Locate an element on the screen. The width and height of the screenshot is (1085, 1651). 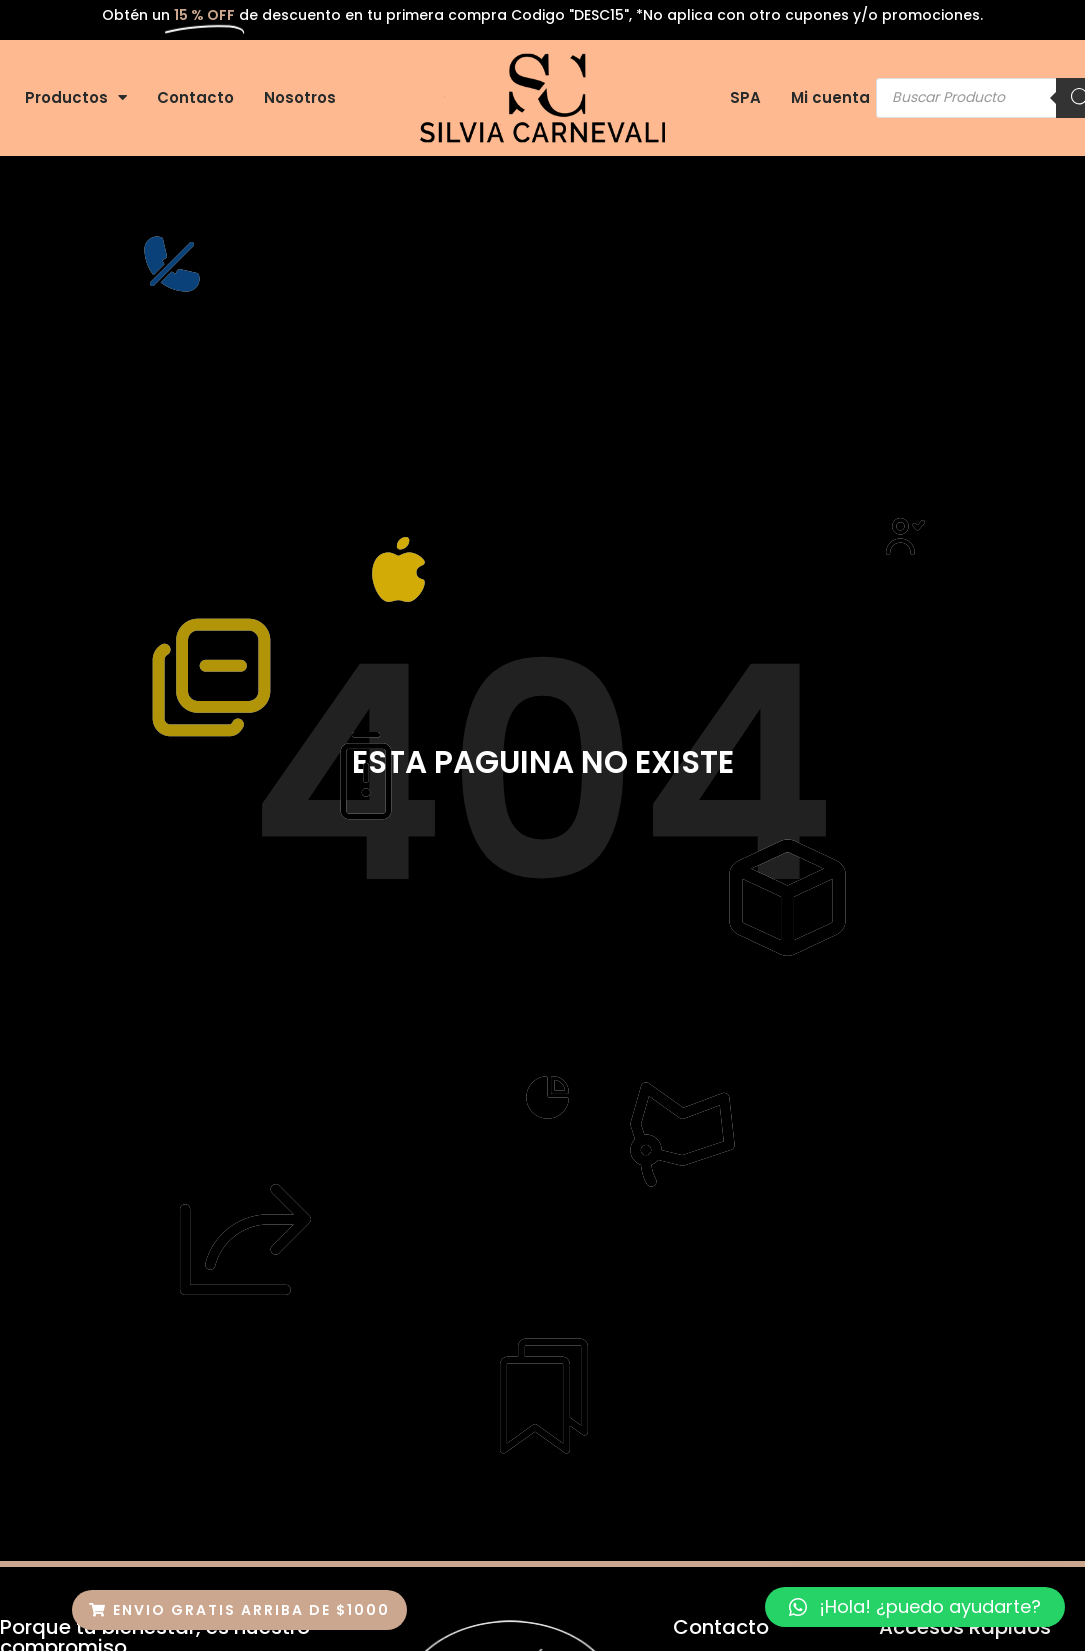
indicates low battery warning is located at coordinates (366, 777).